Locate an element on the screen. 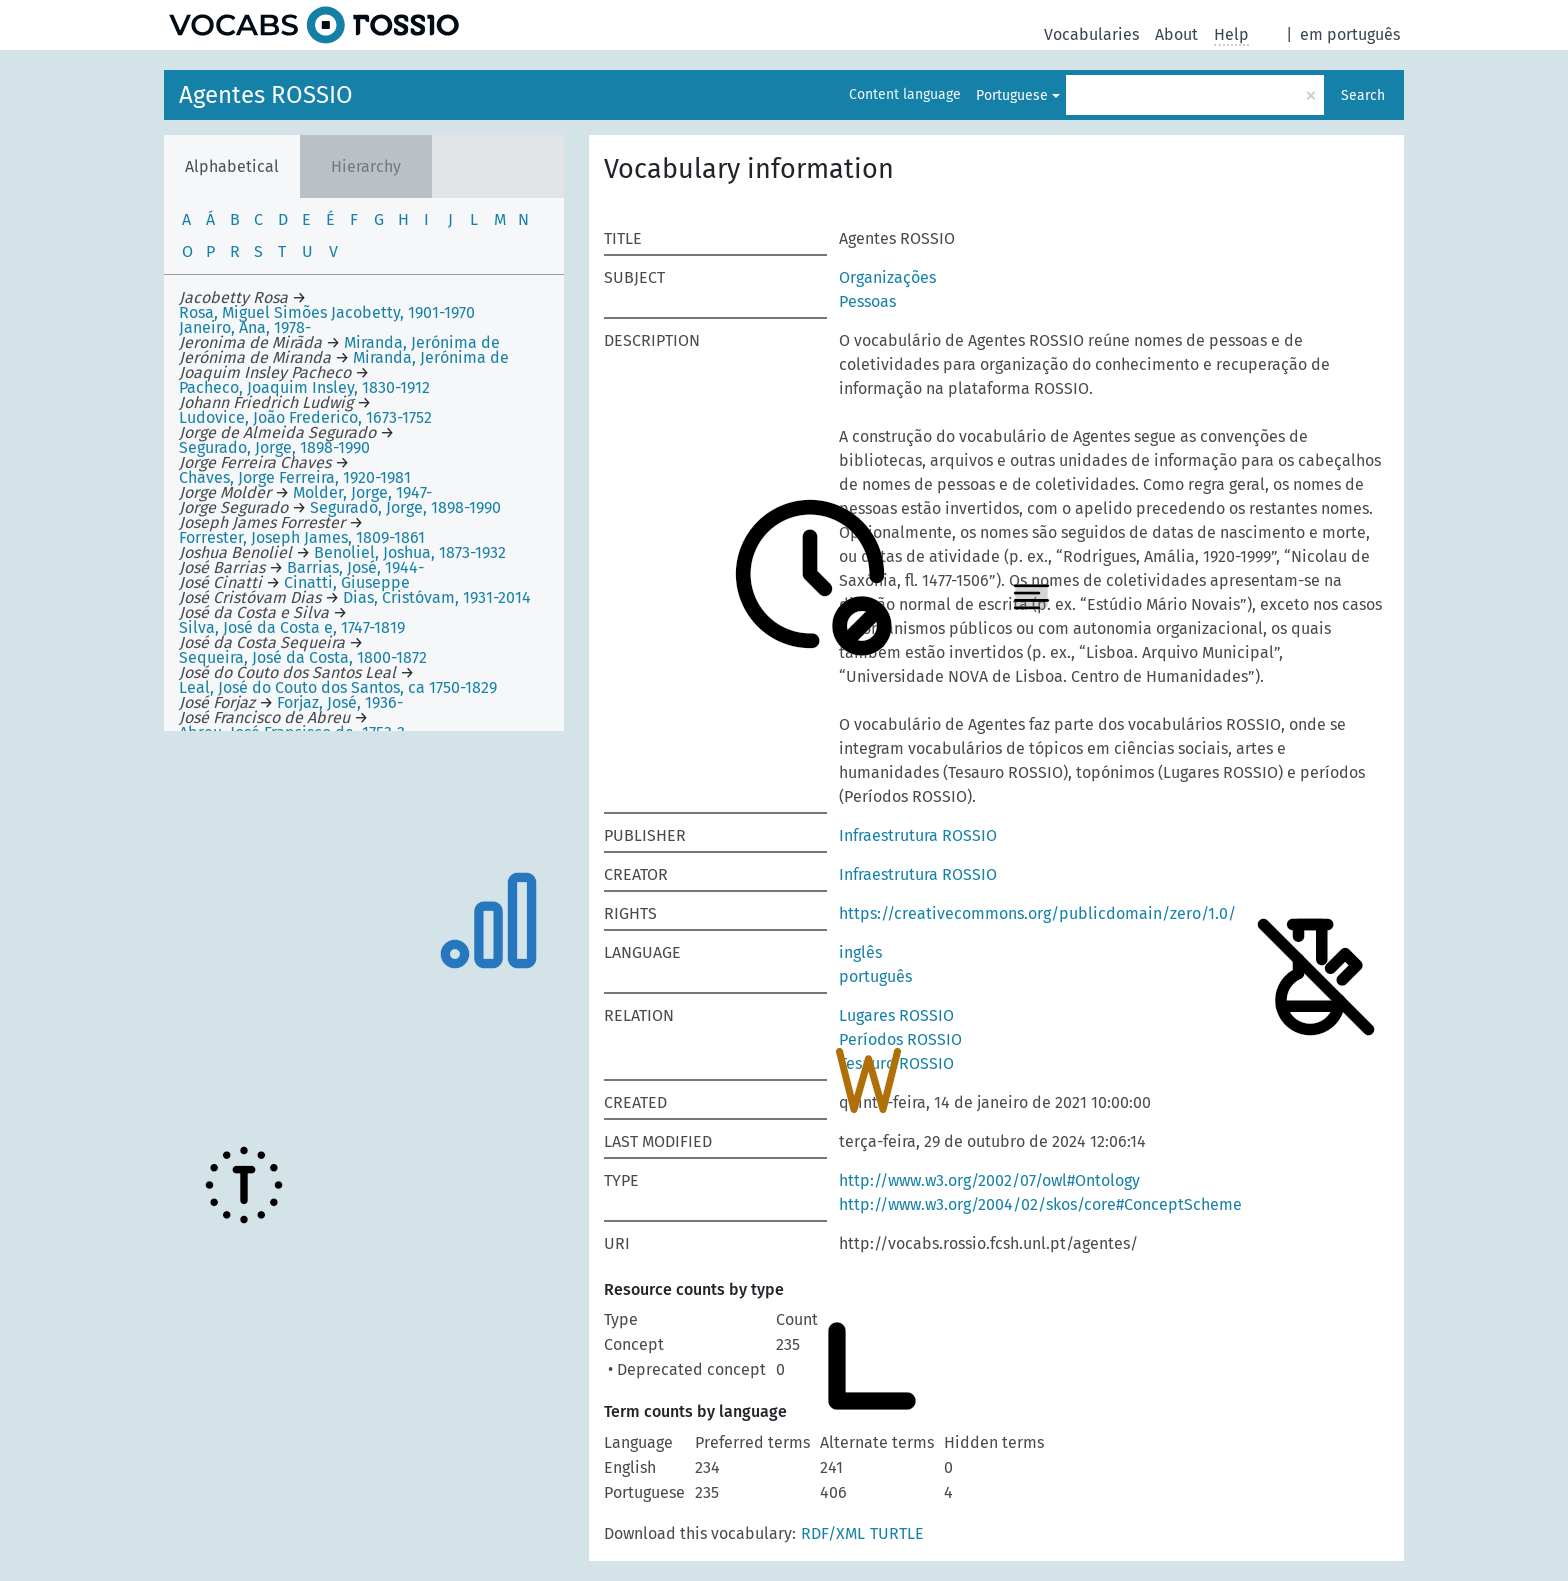  navigate to the bottom-left corner is located at coordinates (872, 1366).